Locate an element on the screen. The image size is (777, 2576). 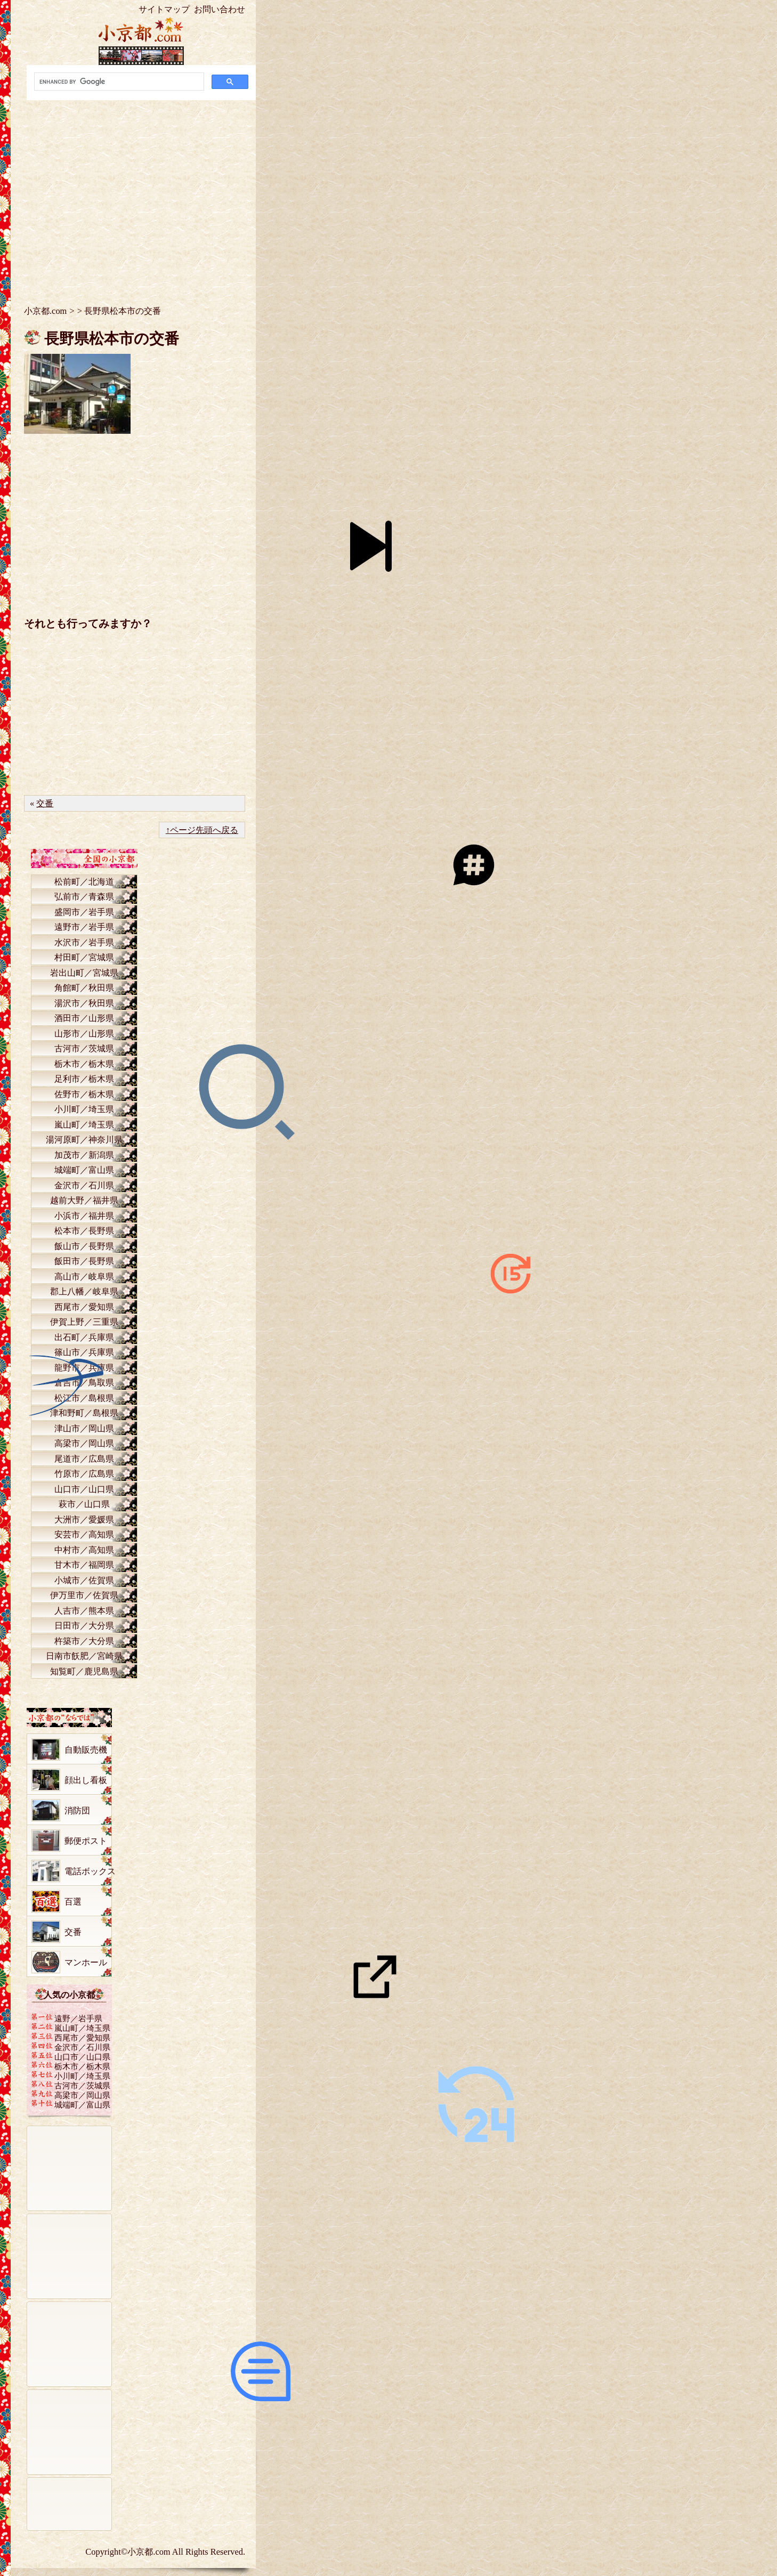
skip to the next track is located at coordinates (373, 546).